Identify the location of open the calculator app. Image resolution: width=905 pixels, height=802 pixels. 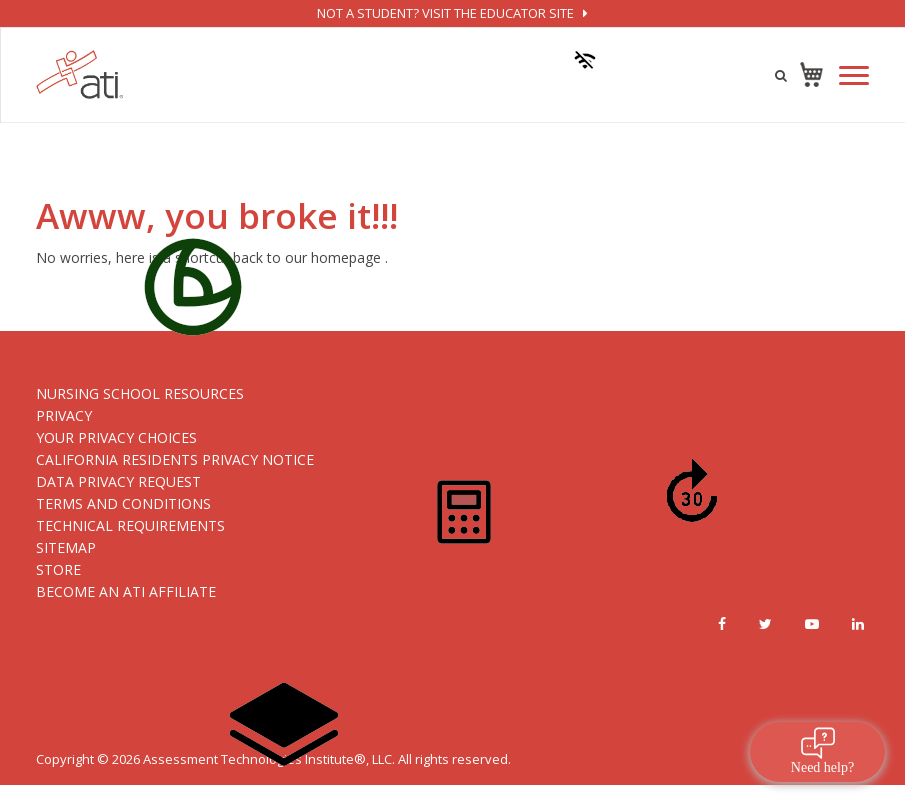
(464, 512).